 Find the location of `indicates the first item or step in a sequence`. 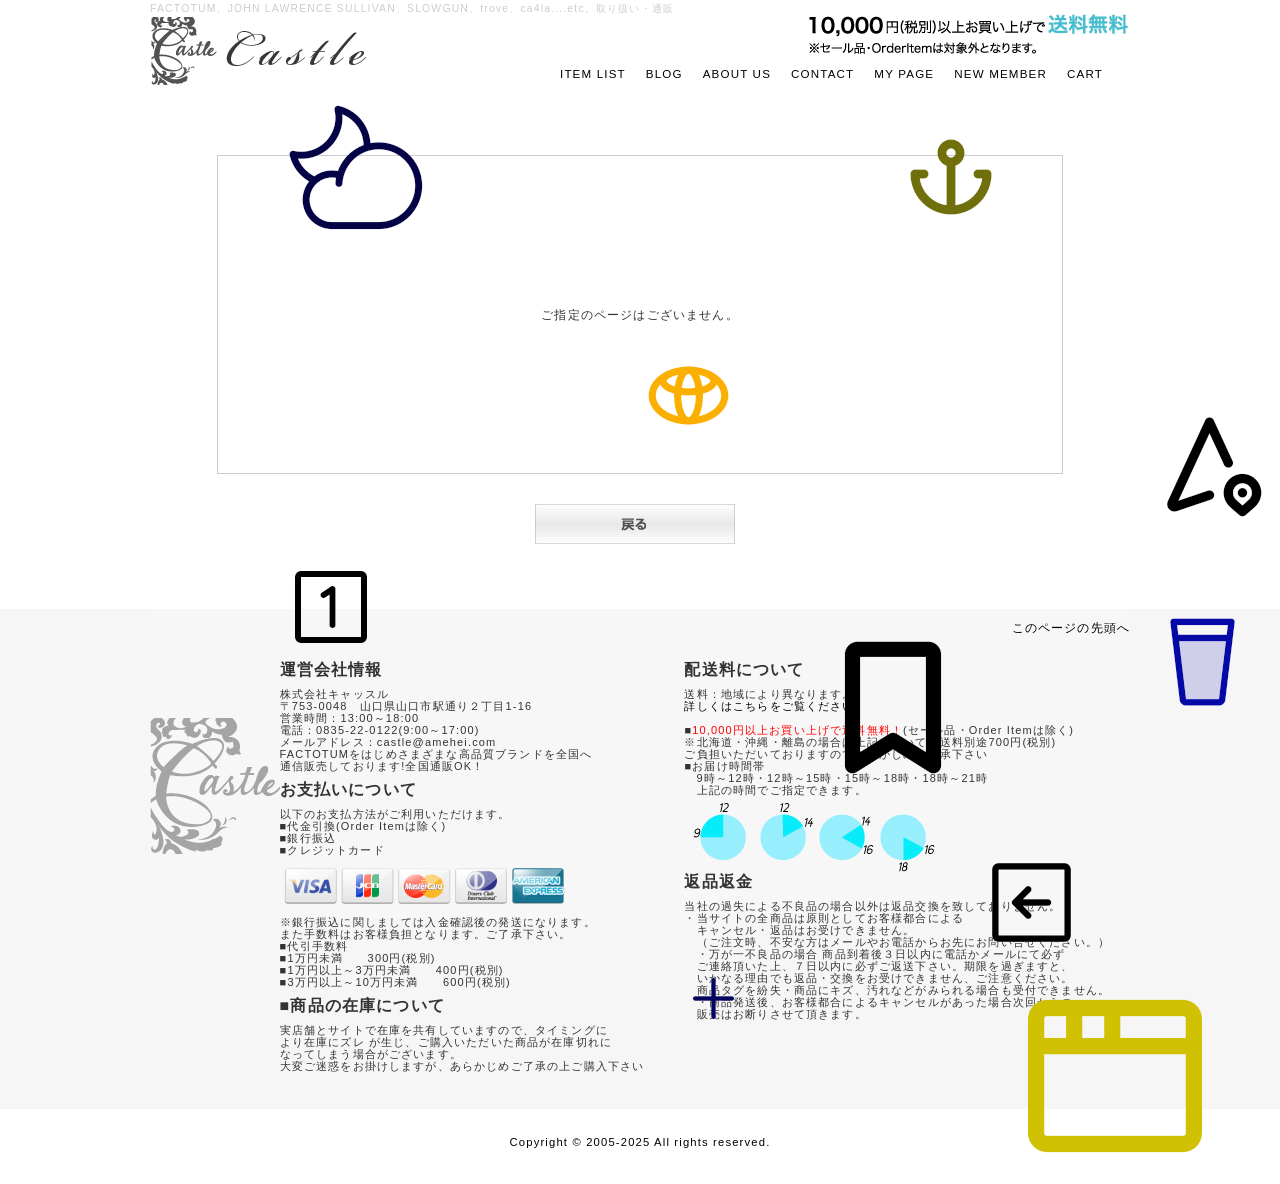

indicates the first item or step in a sequence is located at coordinates (331, 607).